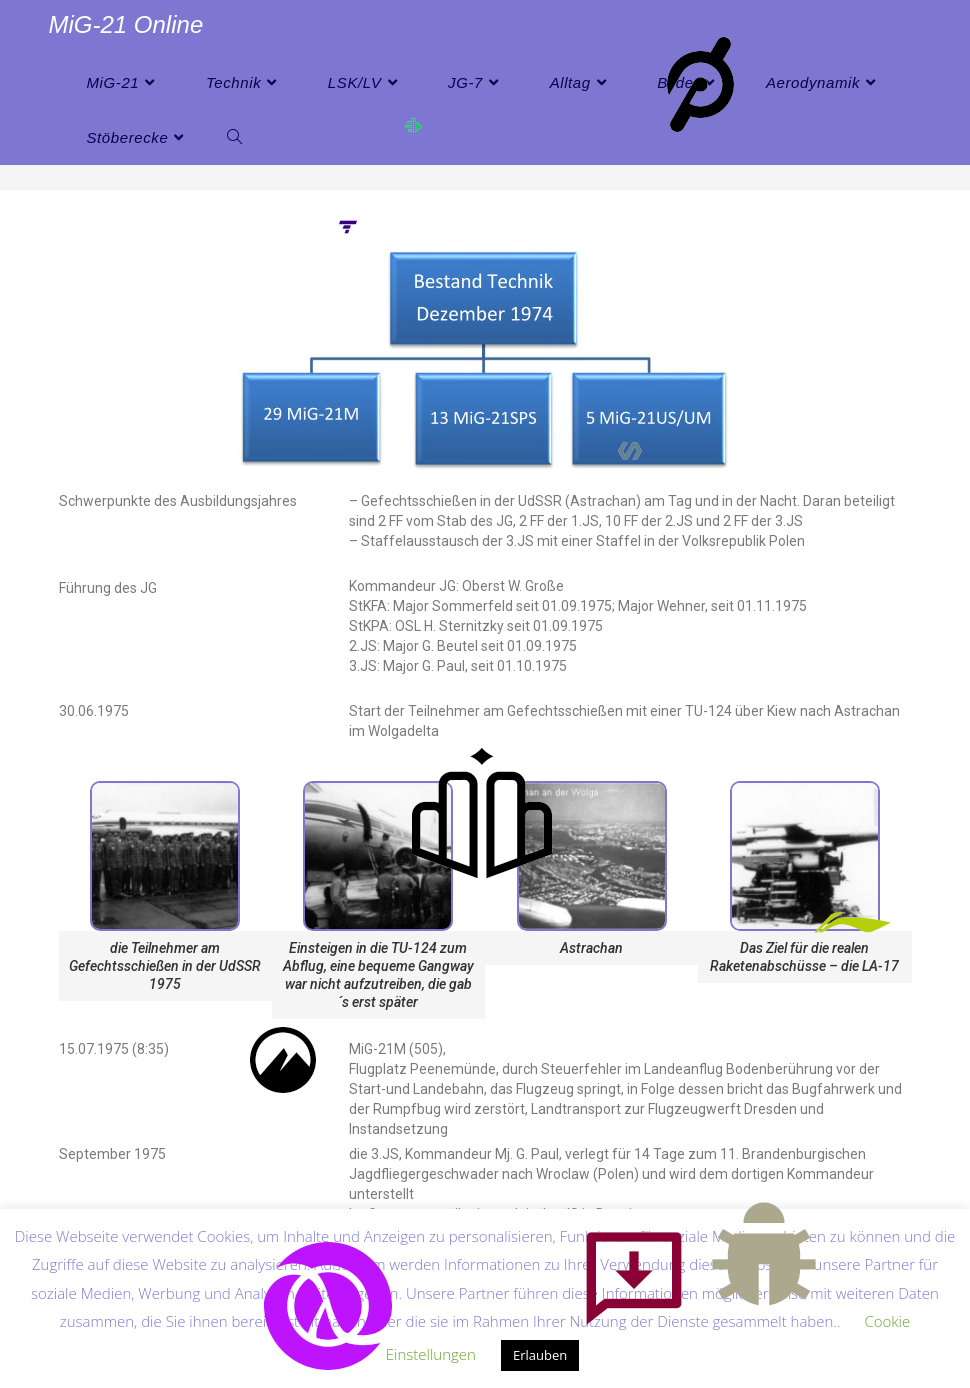  Describe the element at coordinates (852, 922) in the screenshot. I see `li-ning brand logo` at that location.